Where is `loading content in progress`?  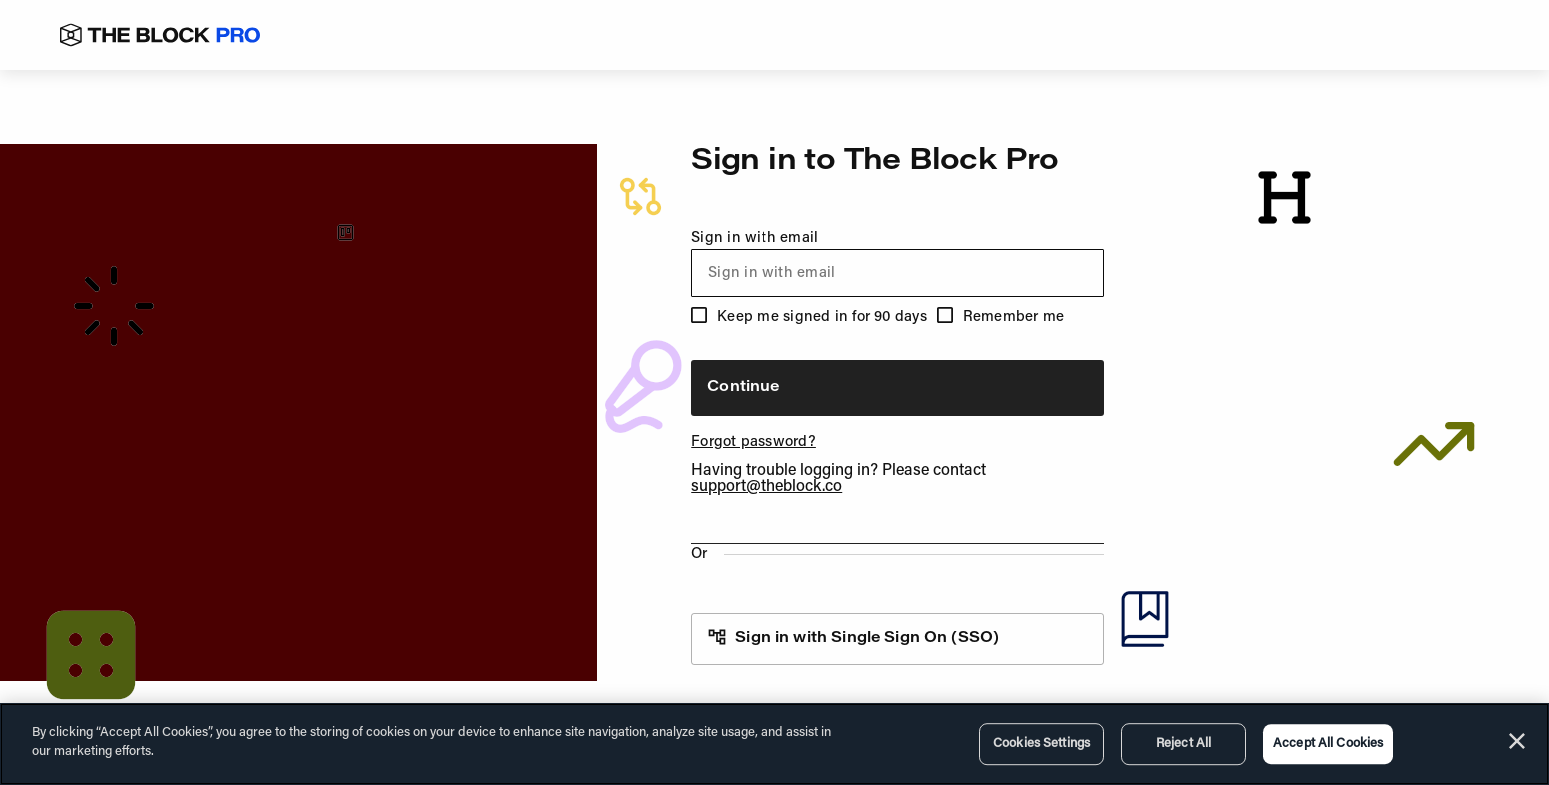
loading content in progress is located at coordinates (114, 306).